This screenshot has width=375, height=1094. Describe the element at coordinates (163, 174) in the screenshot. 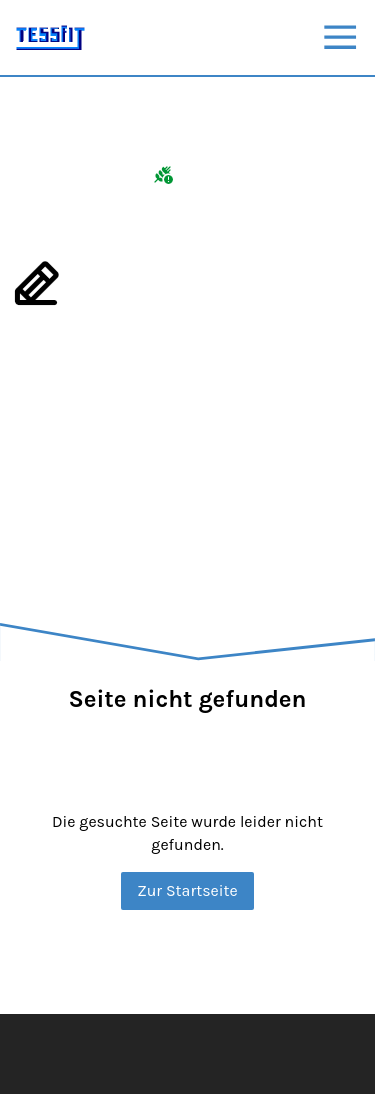

I see `indicates a crop or grain alert` at that location.